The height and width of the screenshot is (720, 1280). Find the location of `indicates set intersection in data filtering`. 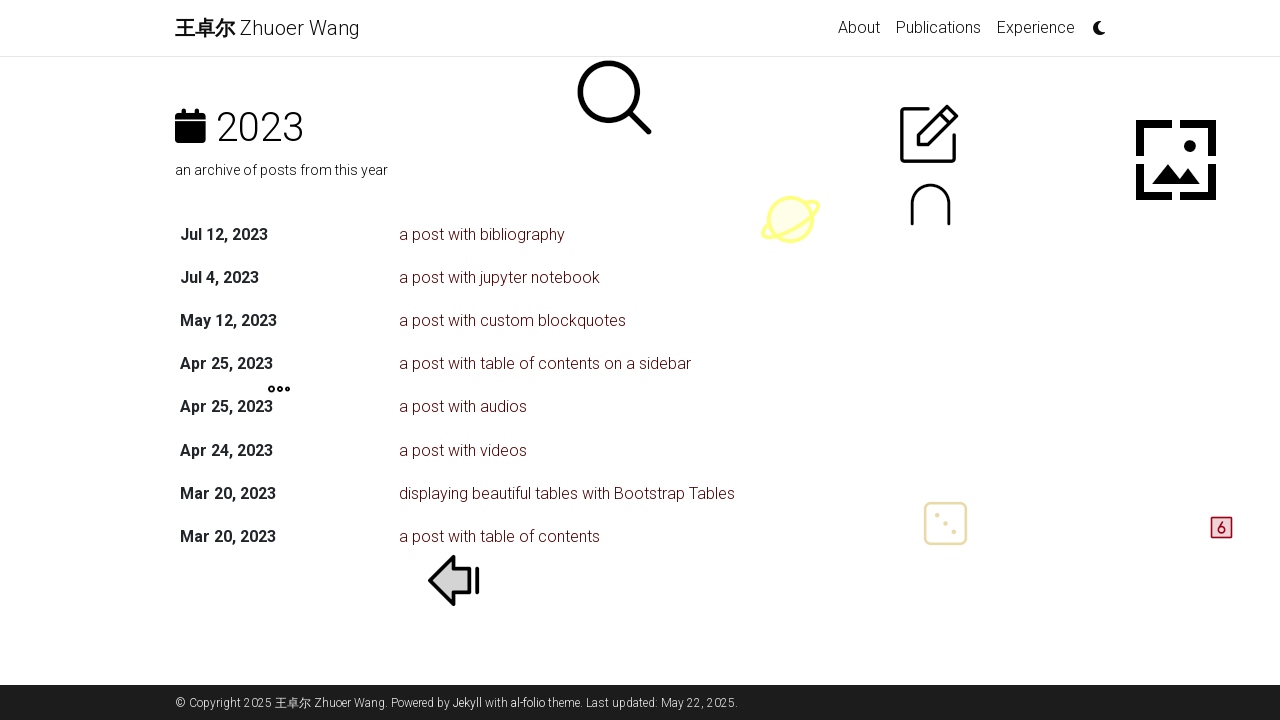

indicates set intersection in data filtering is located at coordinates (930, 205).